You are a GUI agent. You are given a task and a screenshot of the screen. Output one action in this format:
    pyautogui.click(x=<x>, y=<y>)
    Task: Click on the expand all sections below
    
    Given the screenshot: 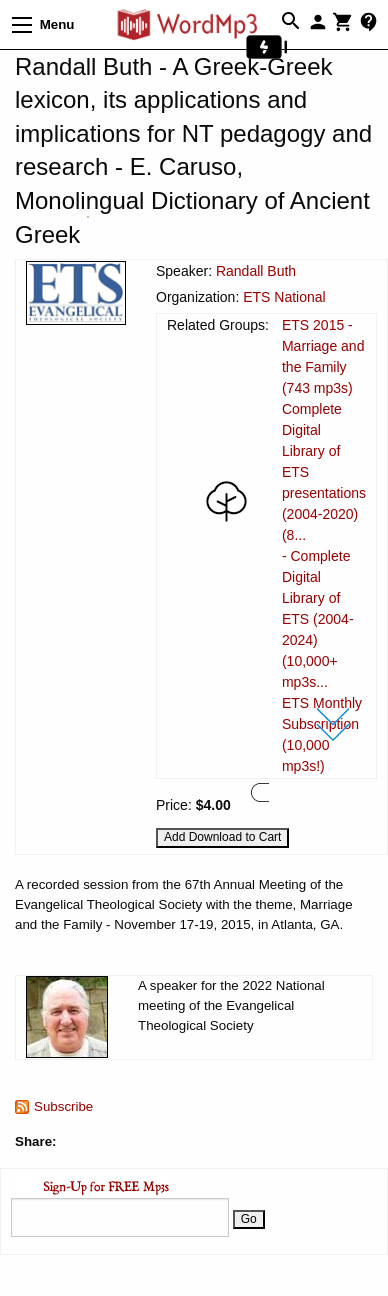 What is the action you would take?
    pyautogui.click(x=333, y=723)
    